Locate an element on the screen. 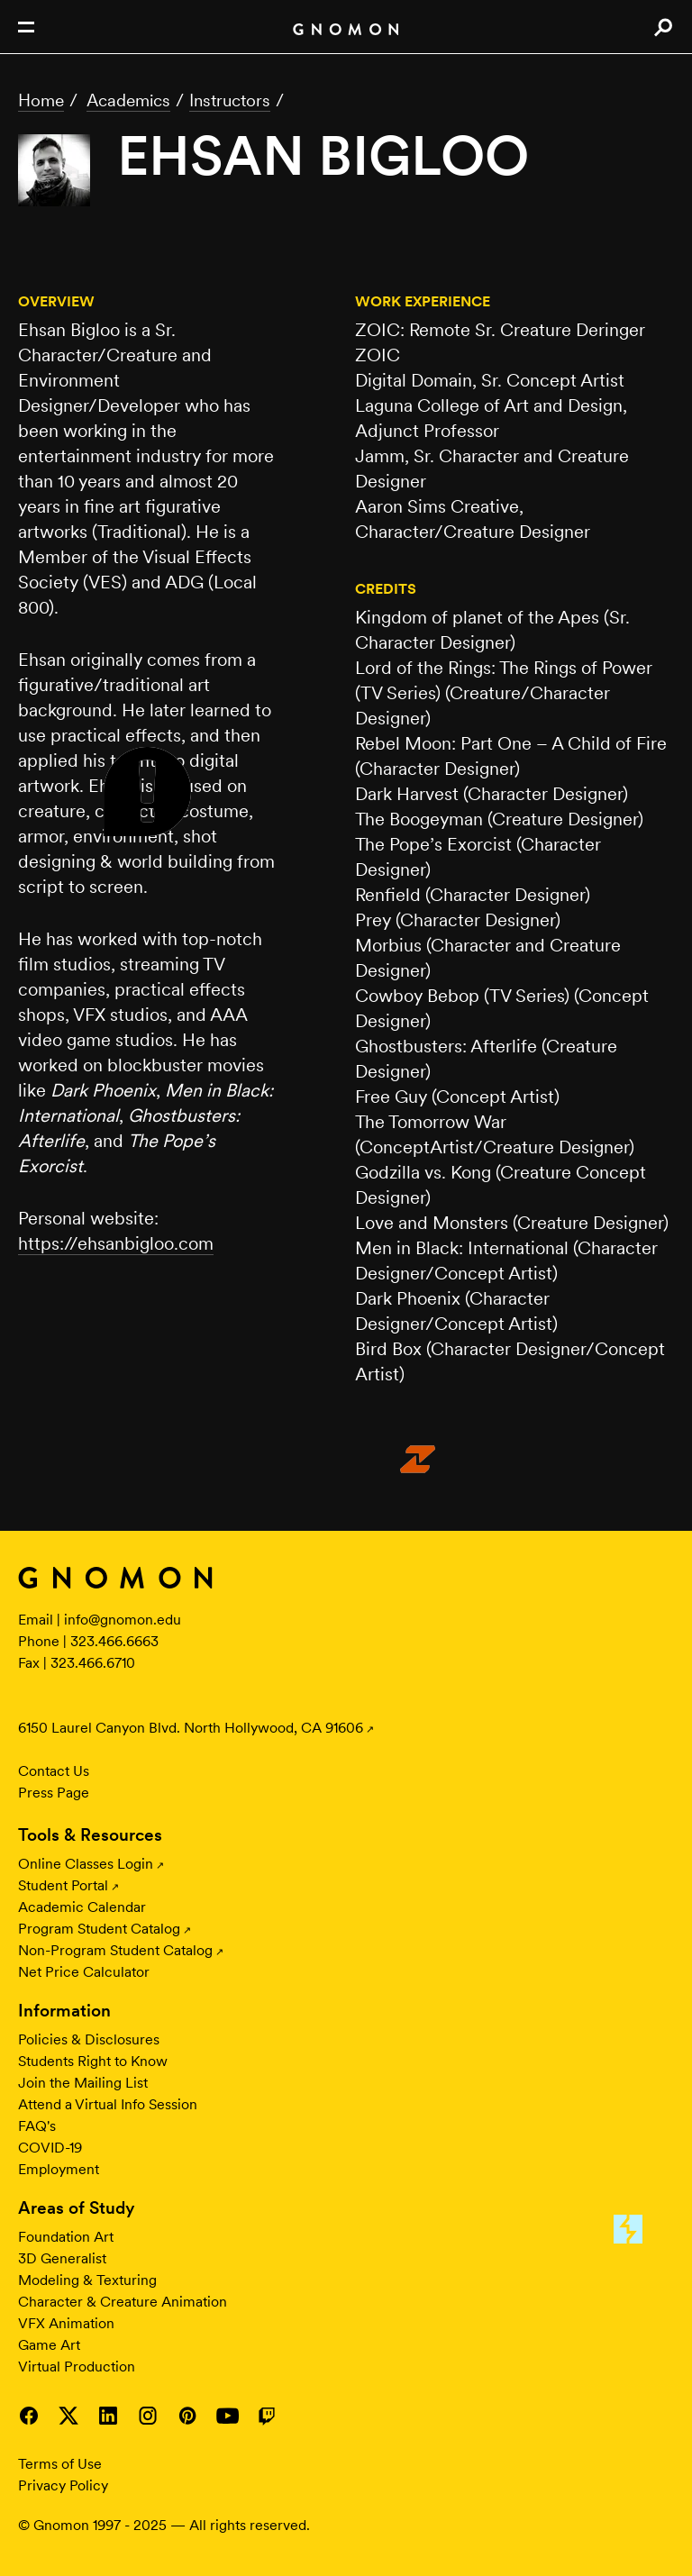 The image size is (692, 2576). check service outage status on Downdetector is located at coordinates (147, 791).